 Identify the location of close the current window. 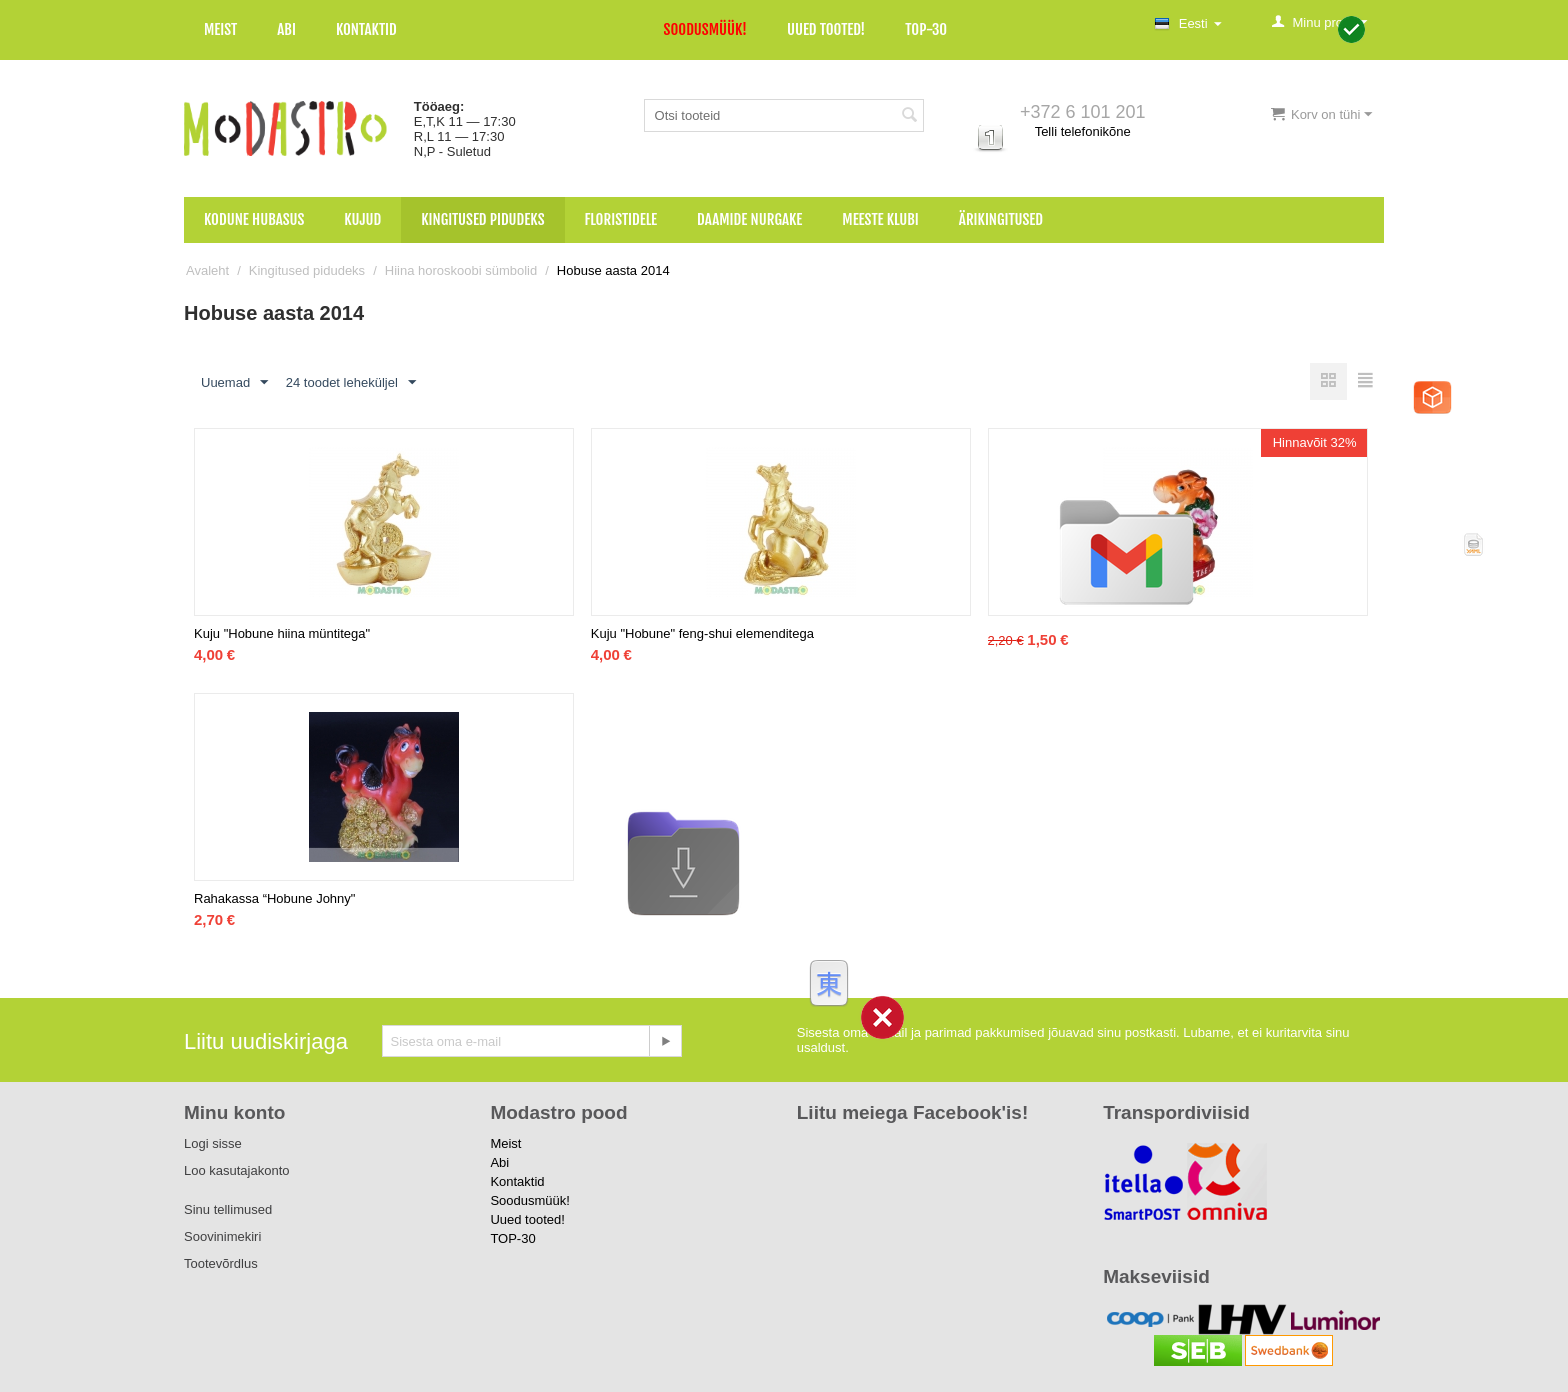
(882, 1017).